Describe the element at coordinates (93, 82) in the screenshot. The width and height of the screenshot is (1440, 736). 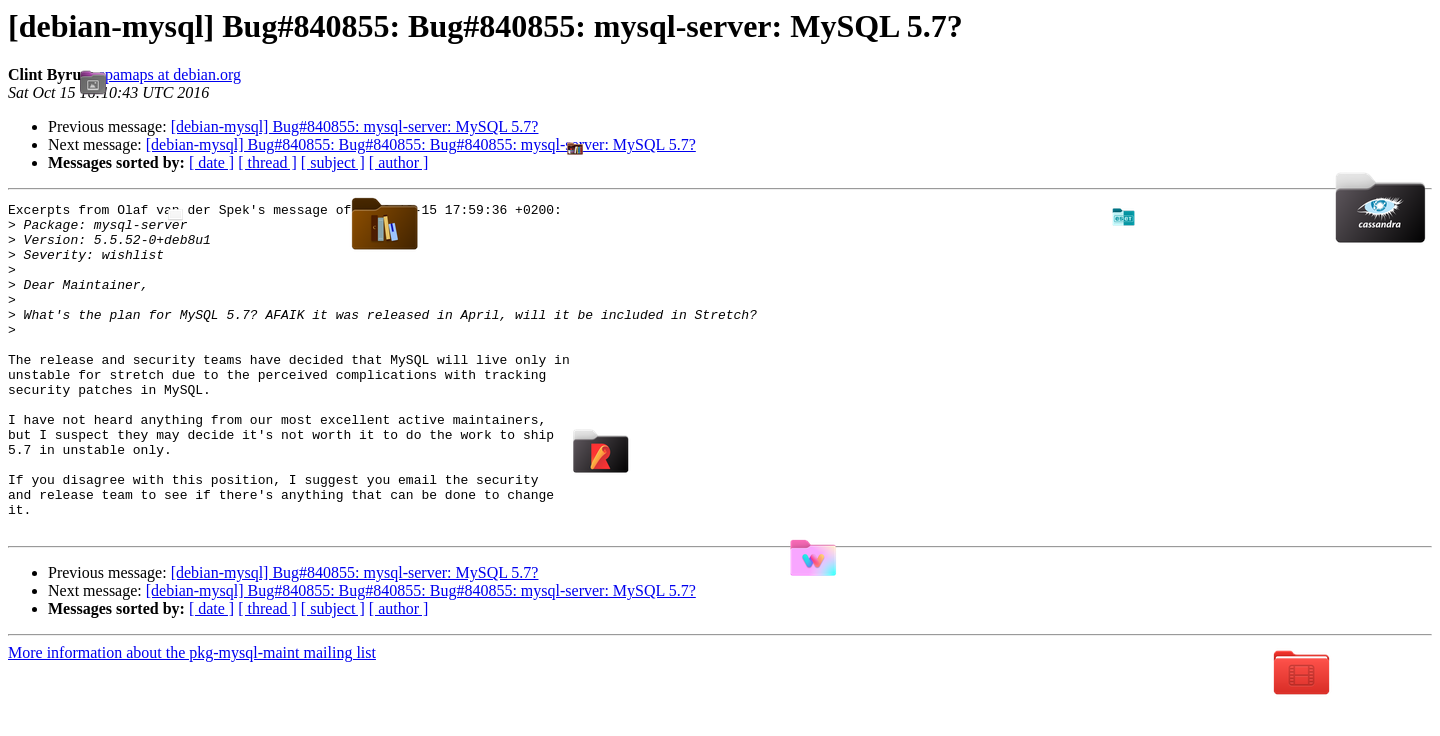
I see `open pictures folder` at that location.